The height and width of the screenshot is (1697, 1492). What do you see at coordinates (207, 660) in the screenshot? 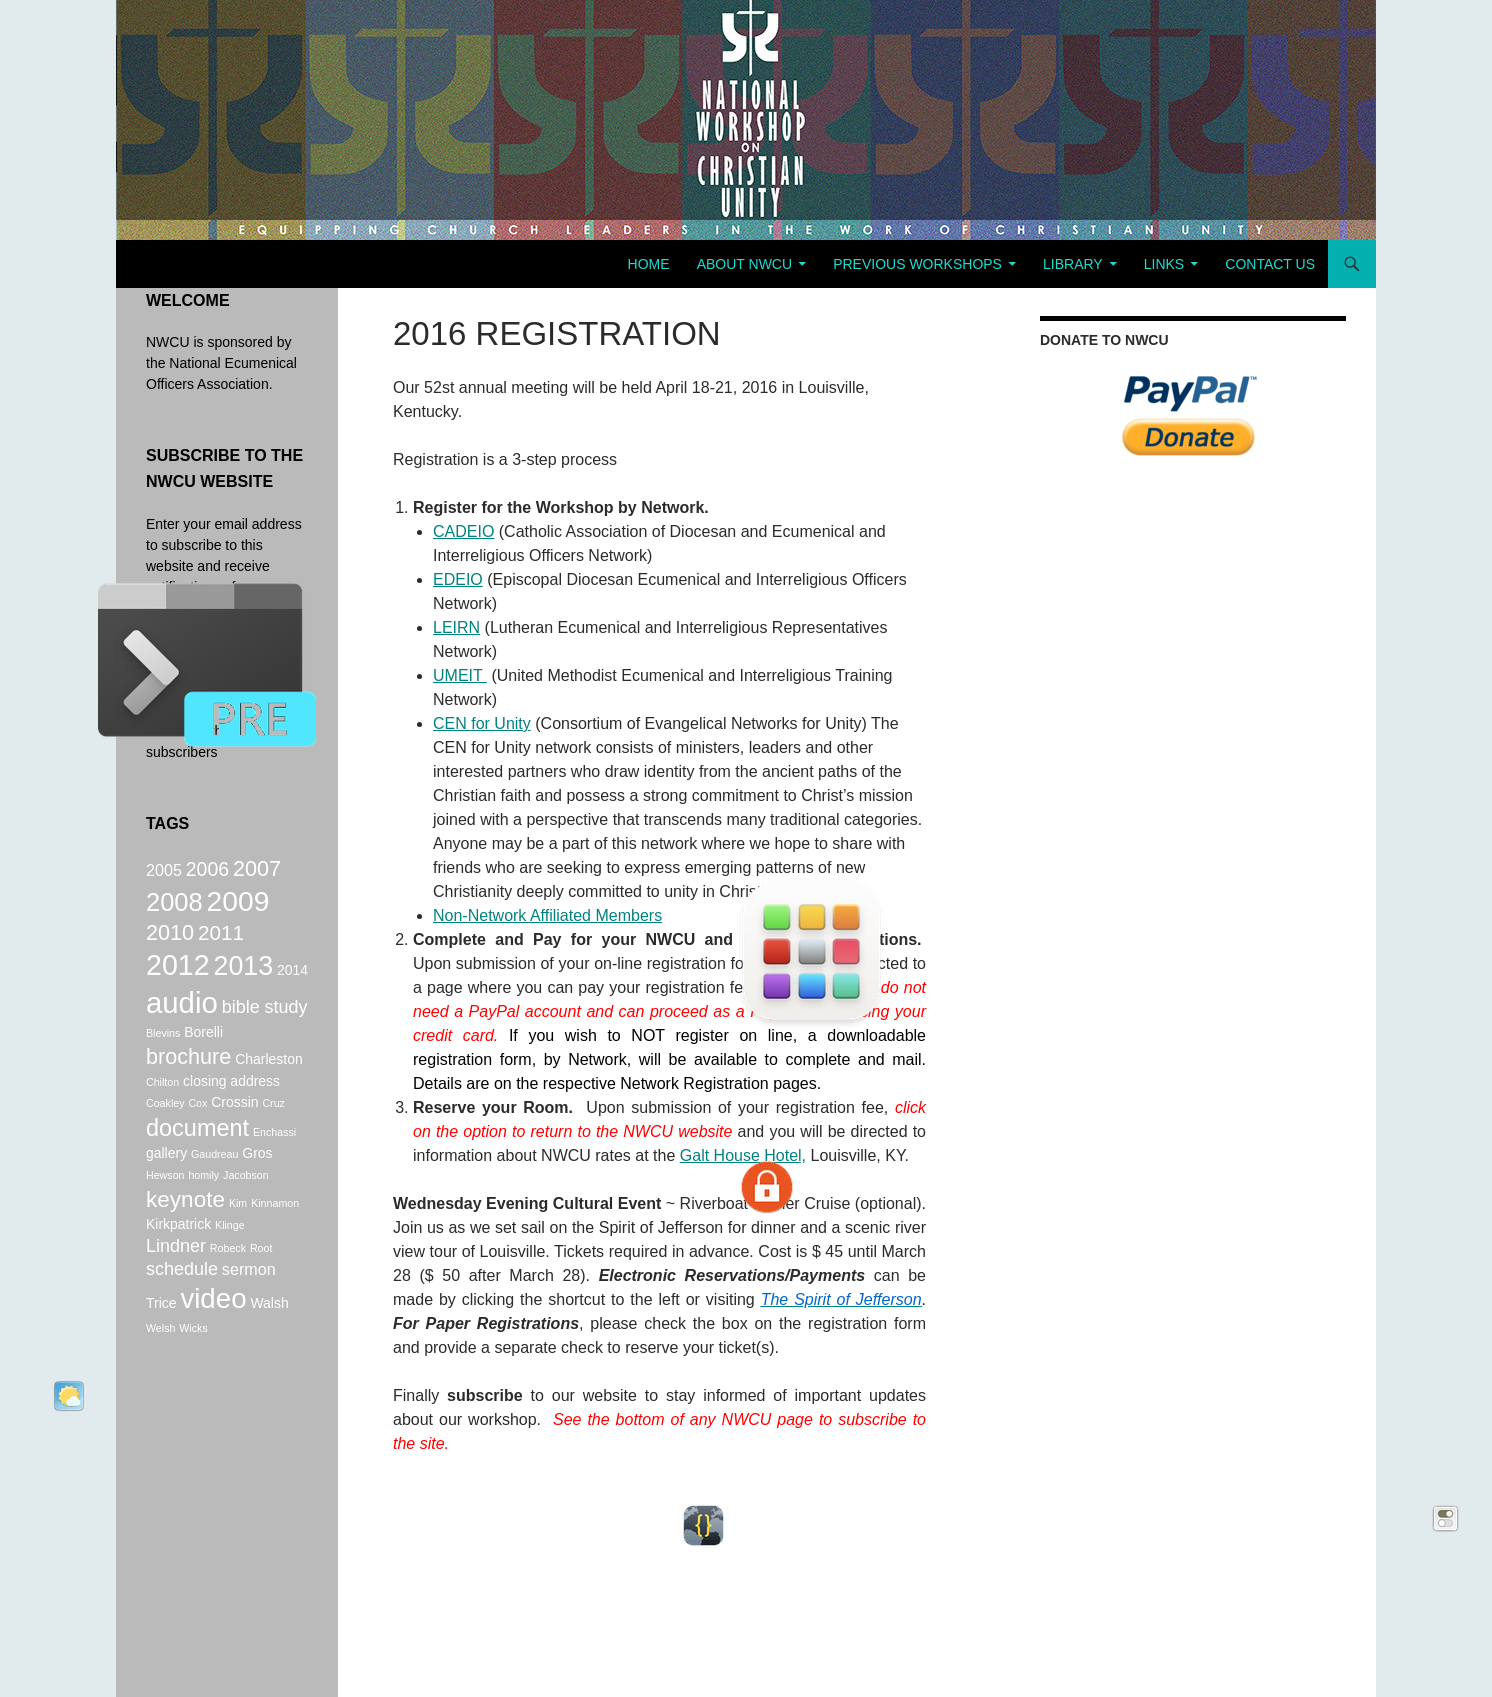
I see `open windows terminal preview app` at bounding box center [207, 660].